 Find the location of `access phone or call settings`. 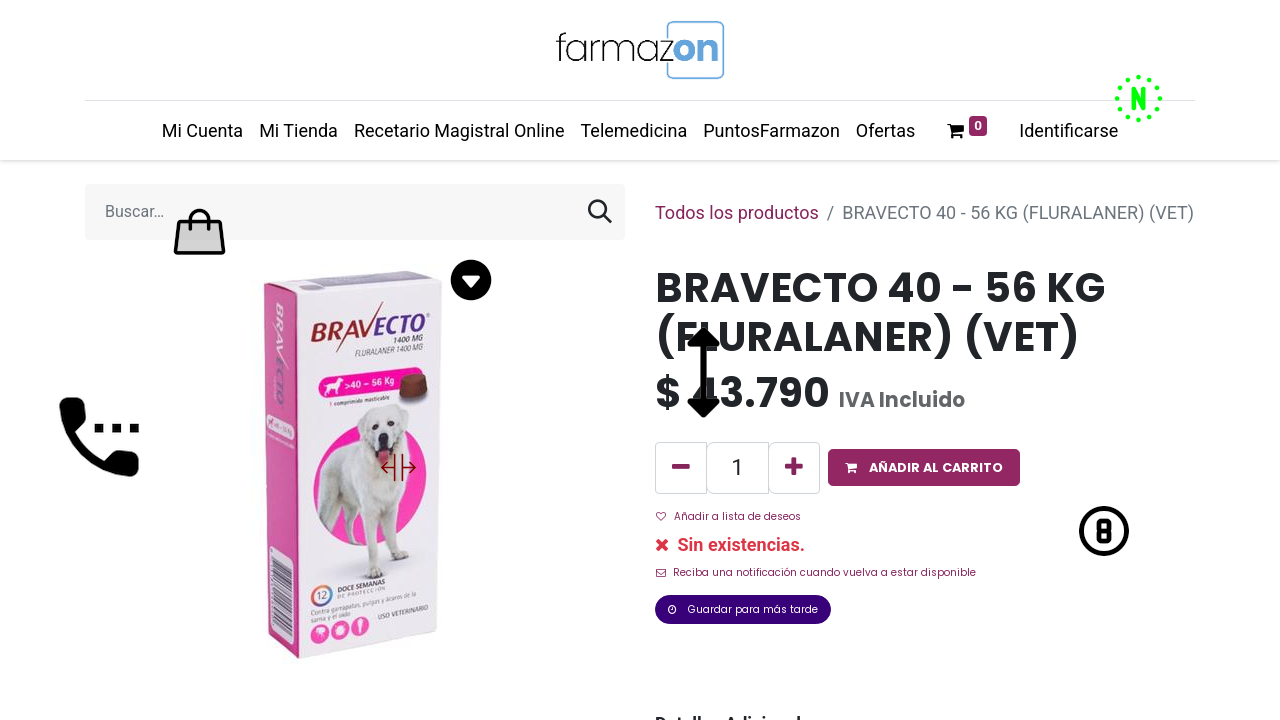

access phone or call settings is located at coordinates (99, 437).